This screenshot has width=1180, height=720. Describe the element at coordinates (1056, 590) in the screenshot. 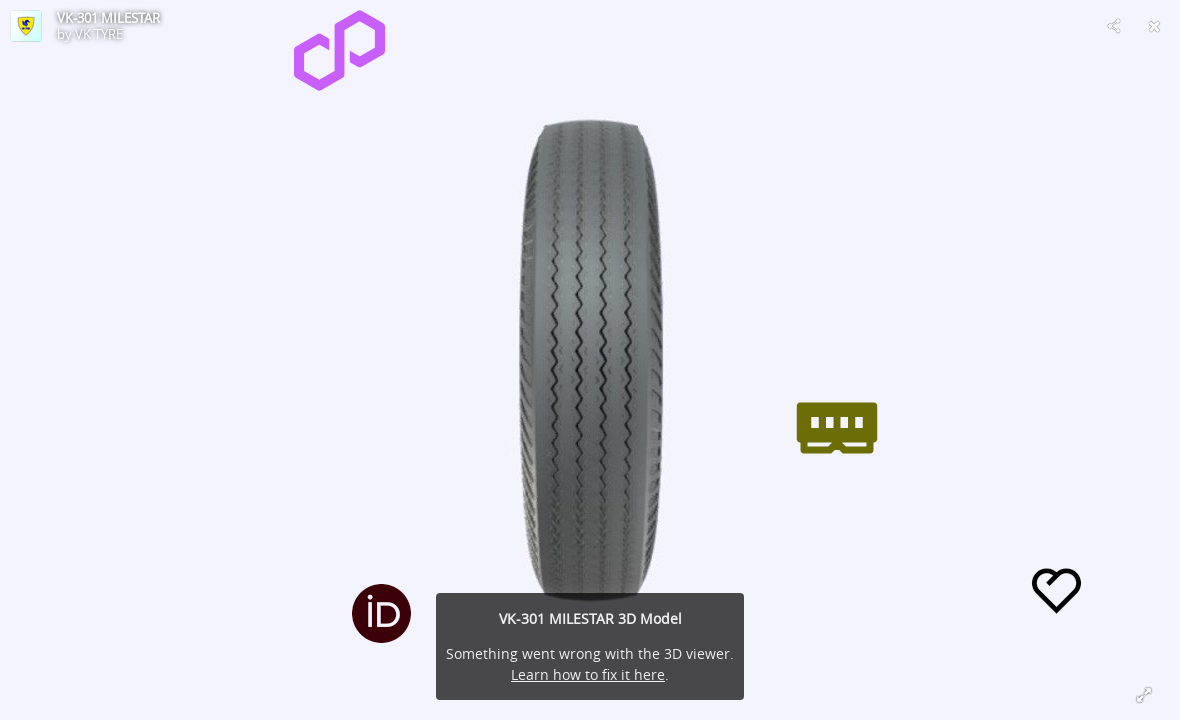

I see `add item to favorites` at that location.